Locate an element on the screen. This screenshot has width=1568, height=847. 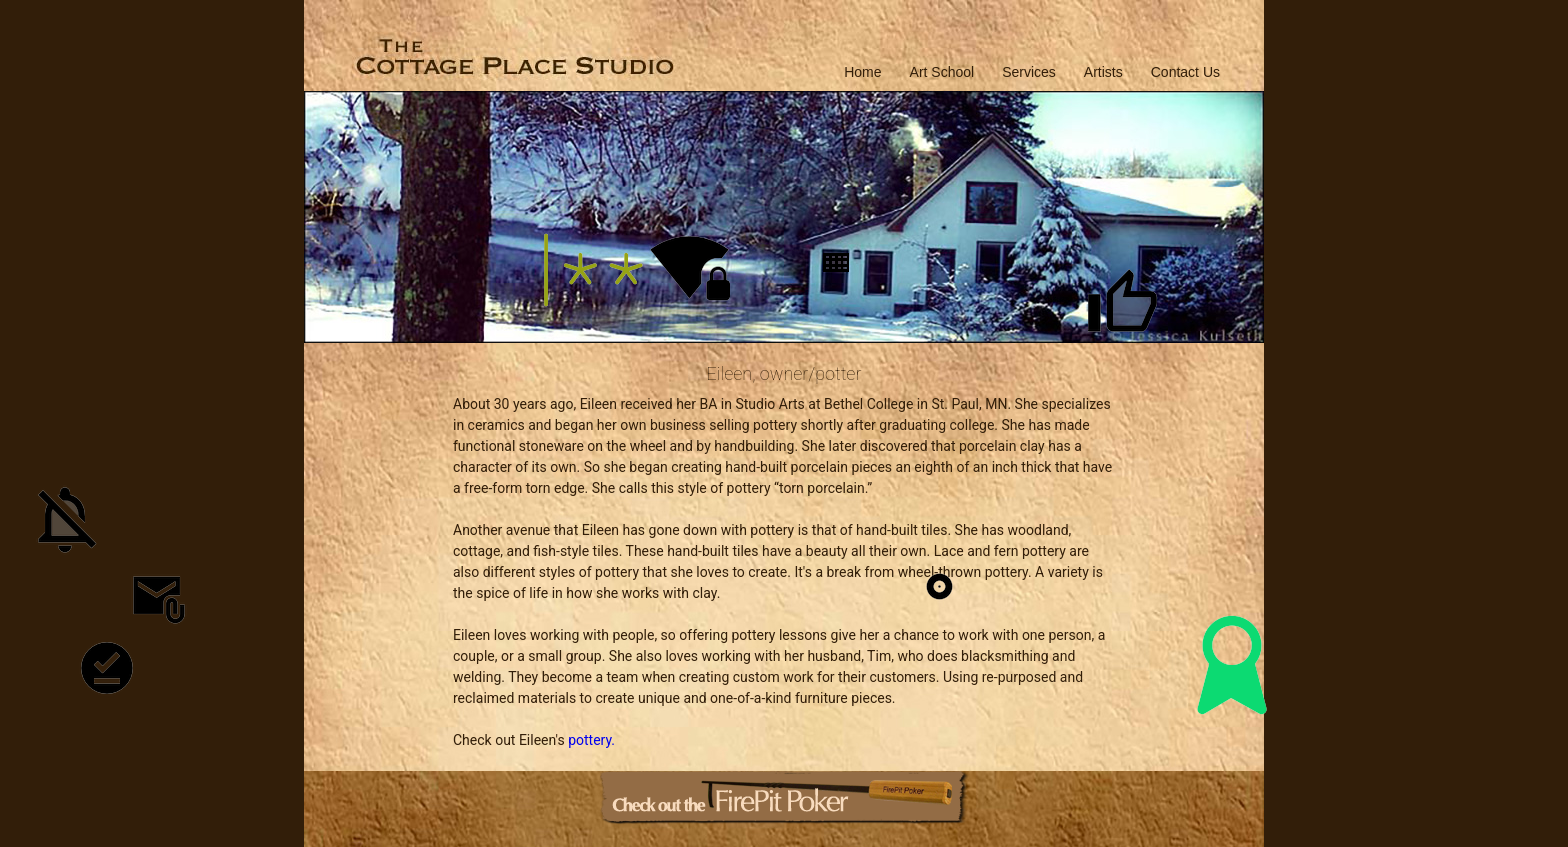
access your music library or albums is located at coordinates (939, 586).